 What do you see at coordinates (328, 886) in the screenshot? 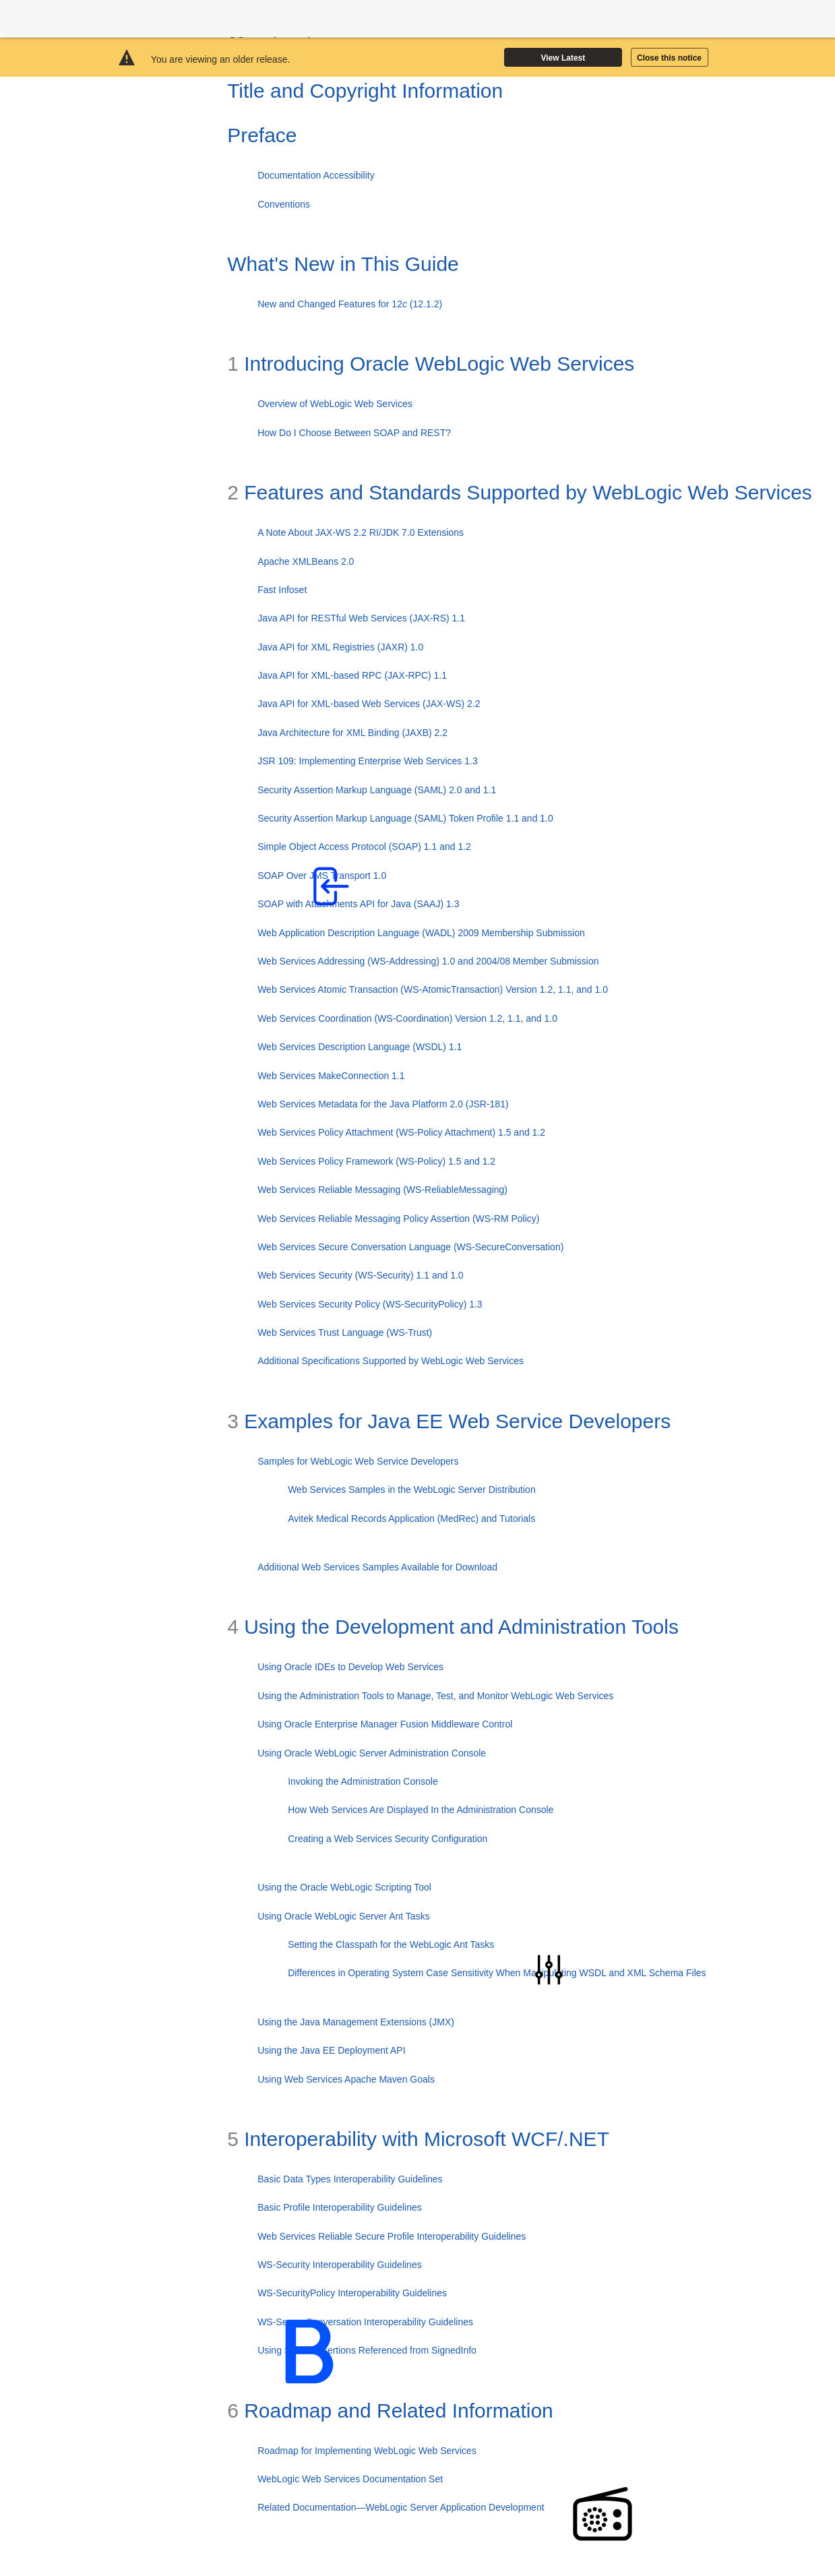
I see `log out of your account` at bounding box center [328, 886].